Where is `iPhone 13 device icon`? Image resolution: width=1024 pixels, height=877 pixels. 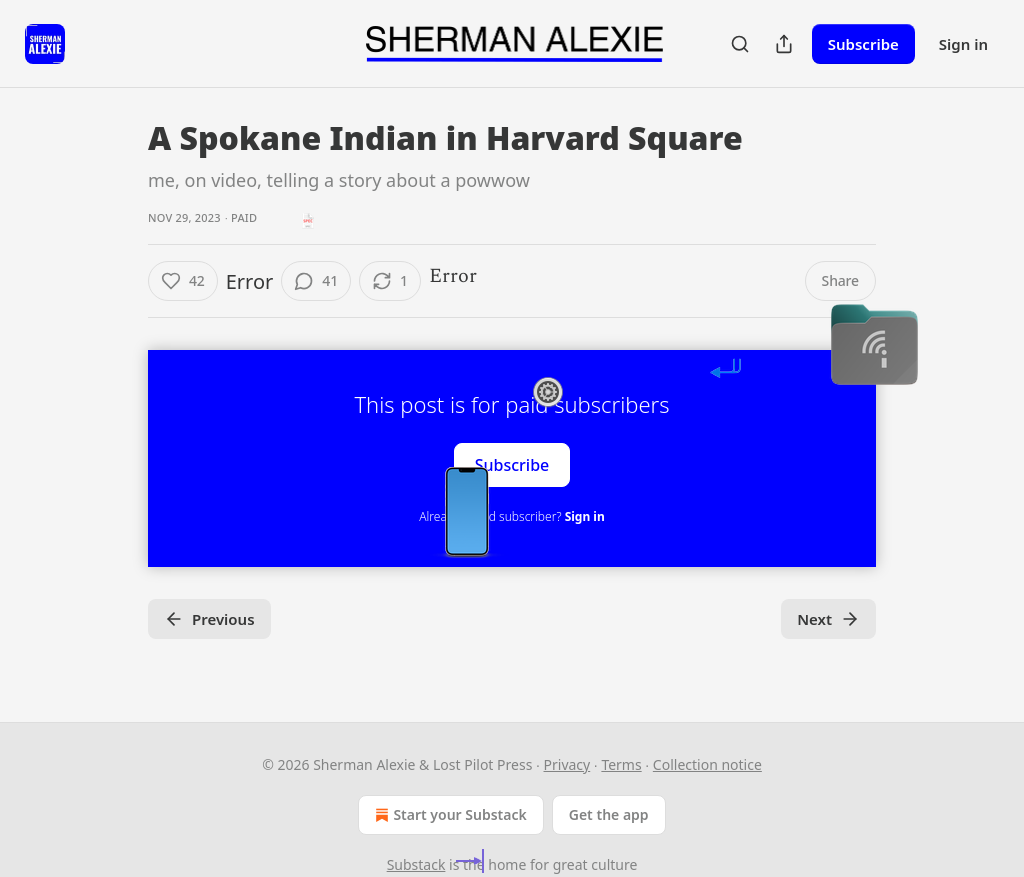 iPhone 13 device icon is located at coordinates (467, 513).